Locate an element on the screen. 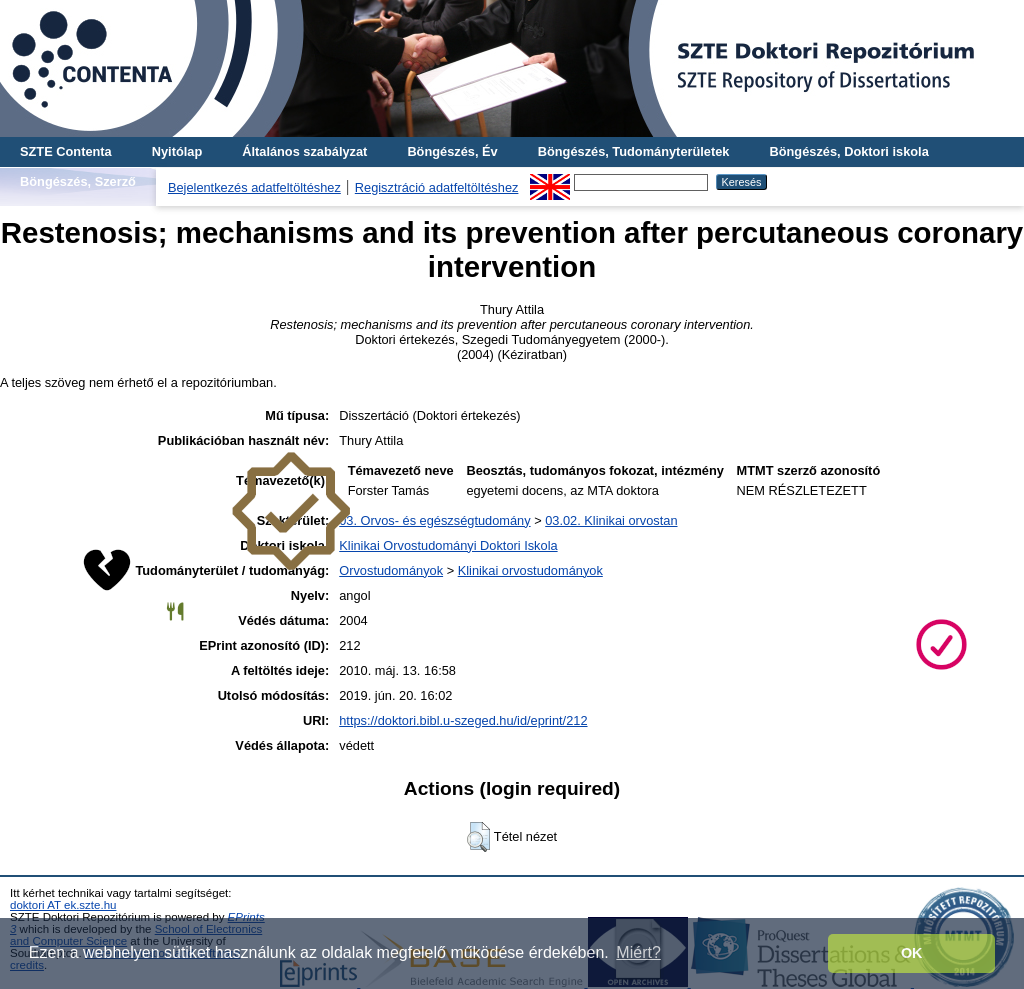 This screenshot has width=1024, height=989. unlike or remove from favorites is located at coordinates (107, 570).